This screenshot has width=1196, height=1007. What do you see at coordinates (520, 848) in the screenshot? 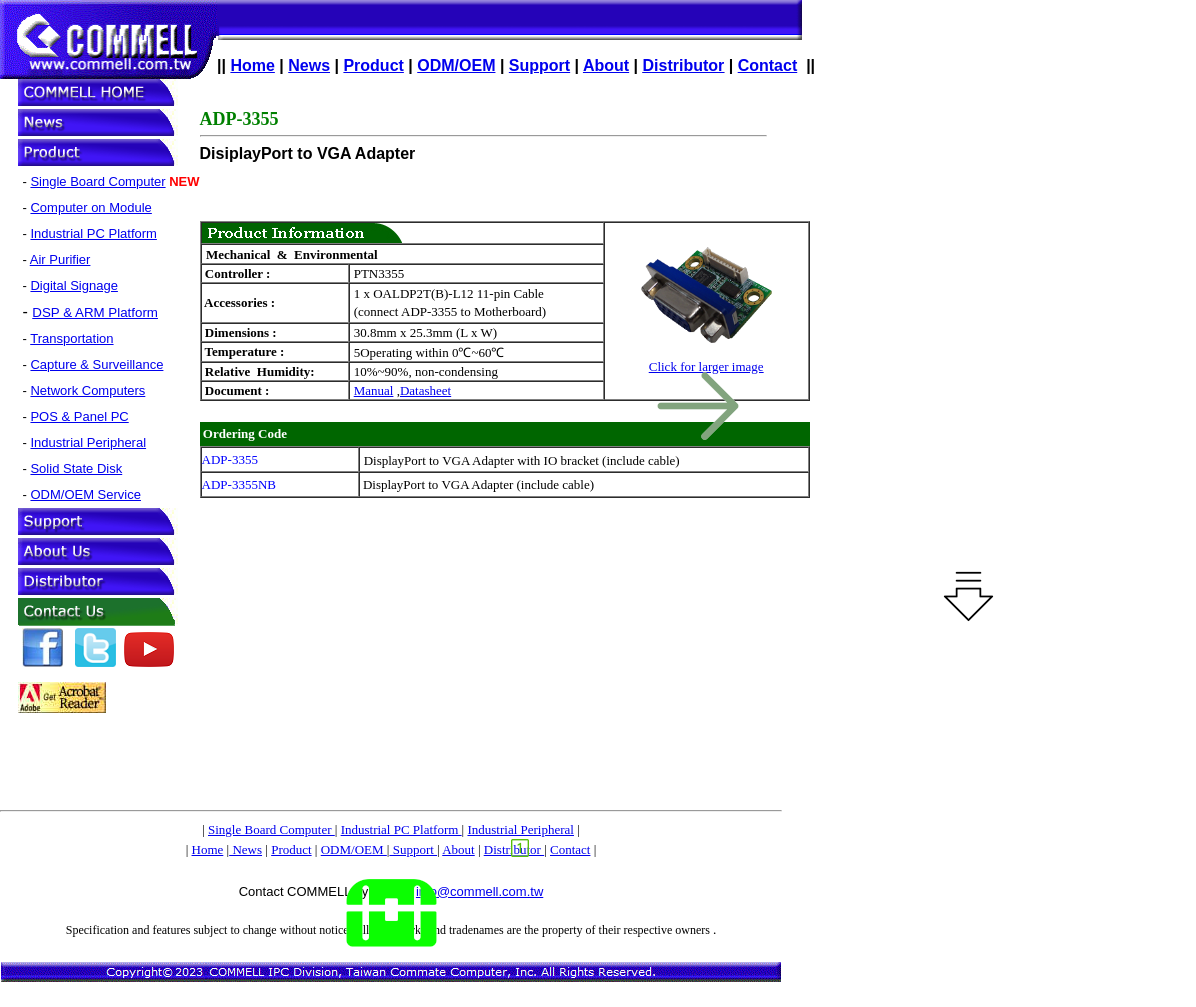
I see `indicates the first item or step in a sequence` at bounding box center [520, 848].